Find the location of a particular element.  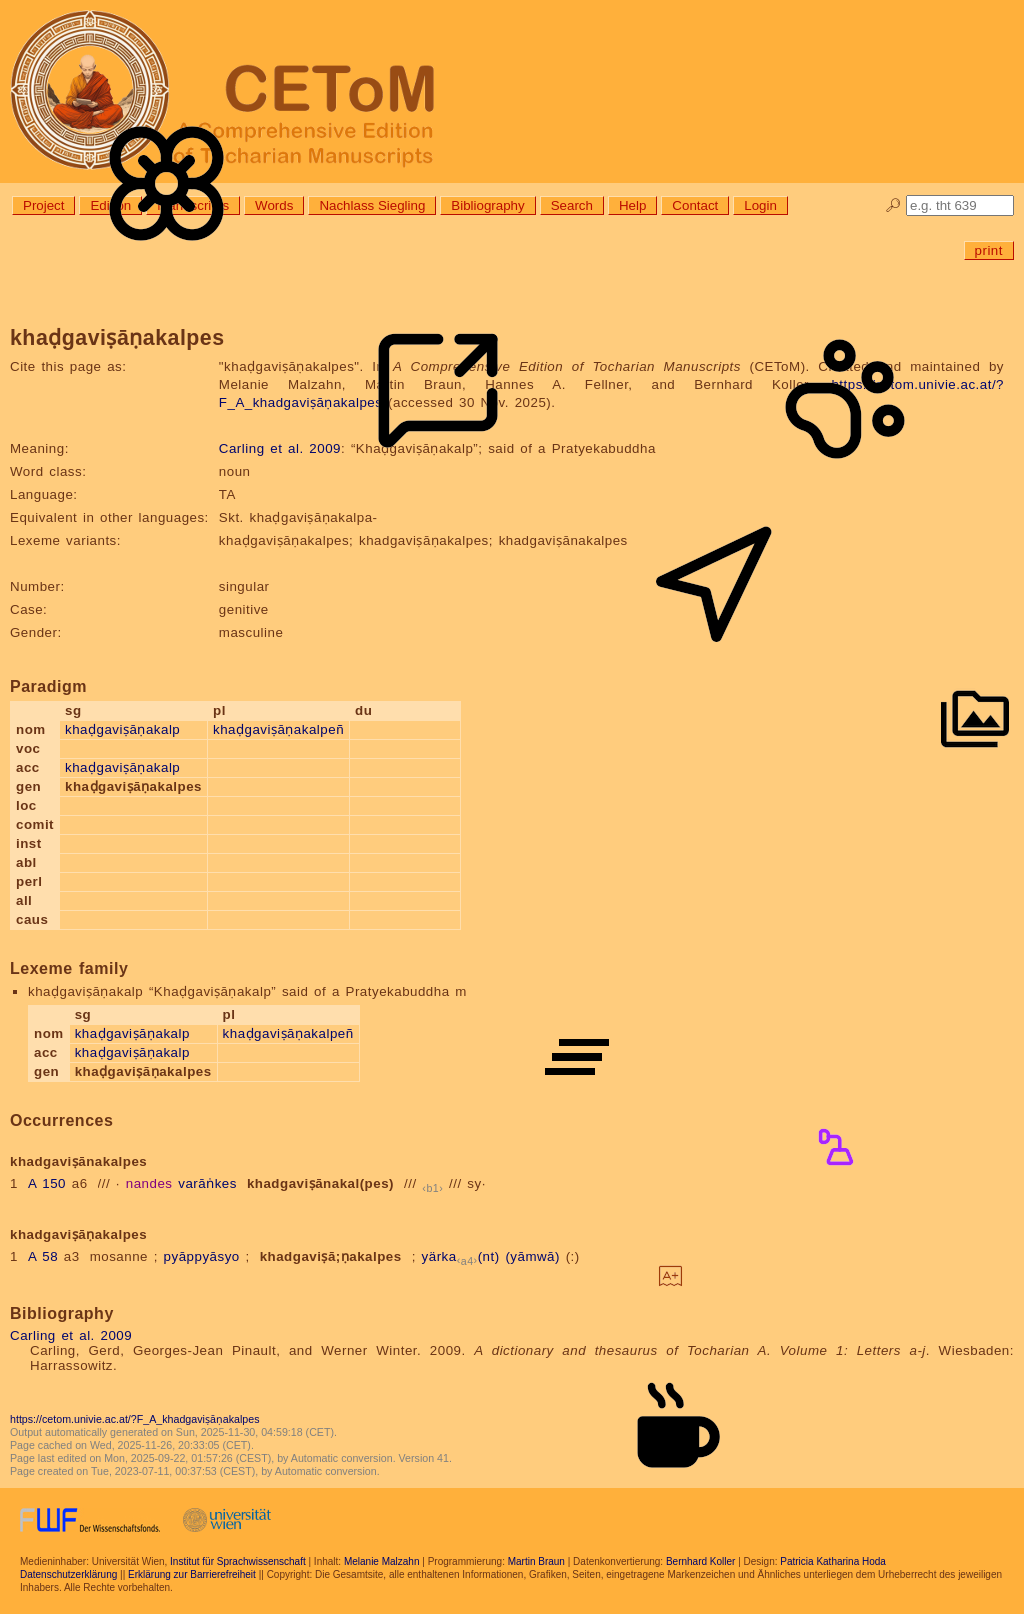

access nature or garden-related content is located at coordinates (166, 183).